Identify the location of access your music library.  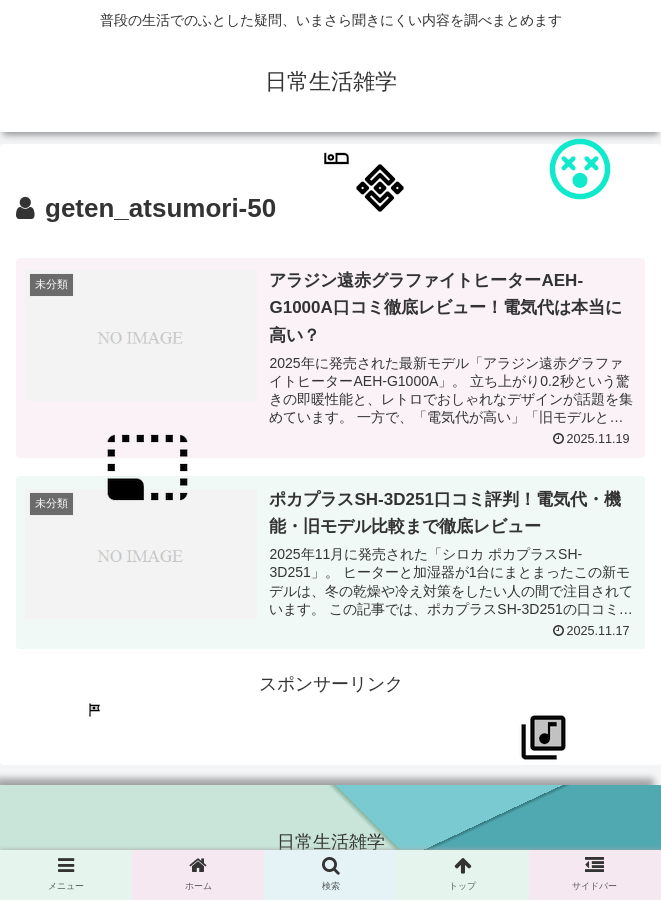
(543, 737).